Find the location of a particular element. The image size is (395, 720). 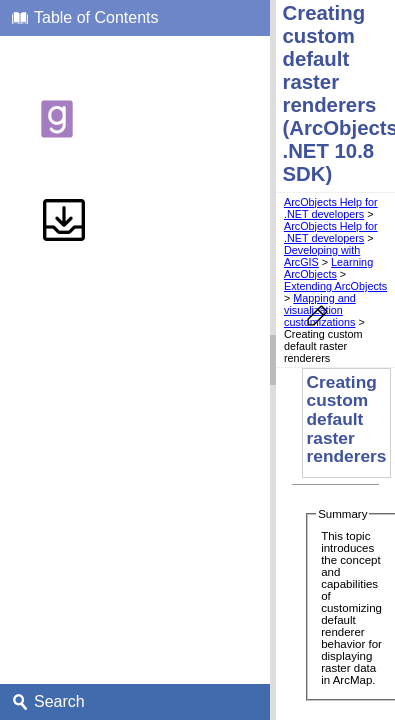

open Goodreads app is located at coordinates (57, 119).